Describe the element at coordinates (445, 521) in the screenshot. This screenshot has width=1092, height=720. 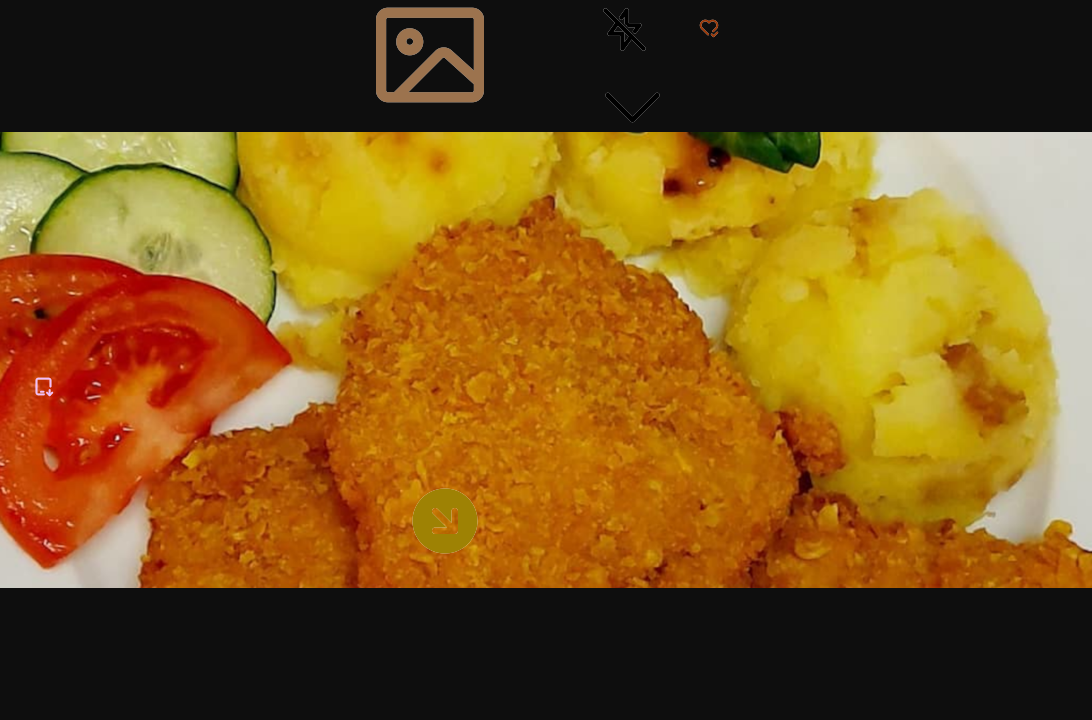
I see `navigate to the next section diagonally` at that location.